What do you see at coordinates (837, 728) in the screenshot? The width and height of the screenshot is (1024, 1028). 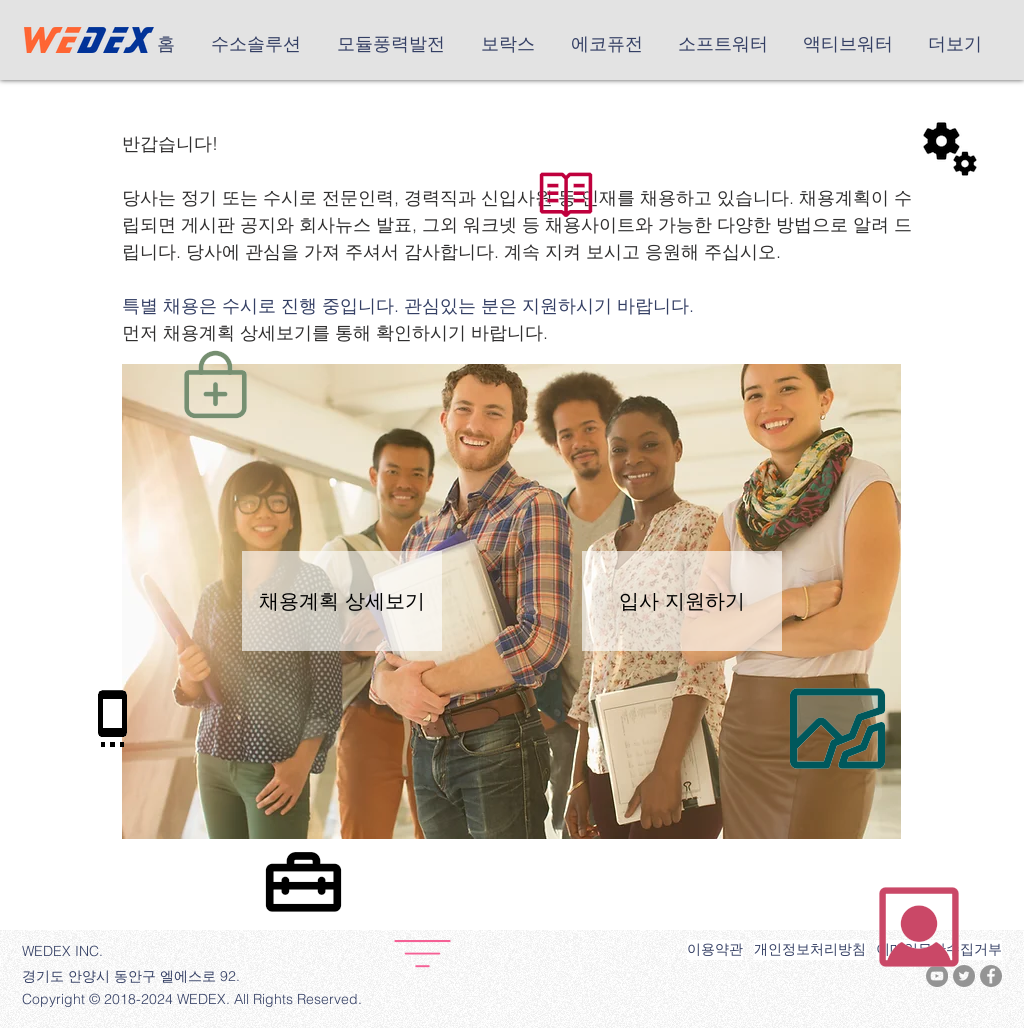 I see `indicates a broken or corrupted image file` at bounding box center [837, 728].